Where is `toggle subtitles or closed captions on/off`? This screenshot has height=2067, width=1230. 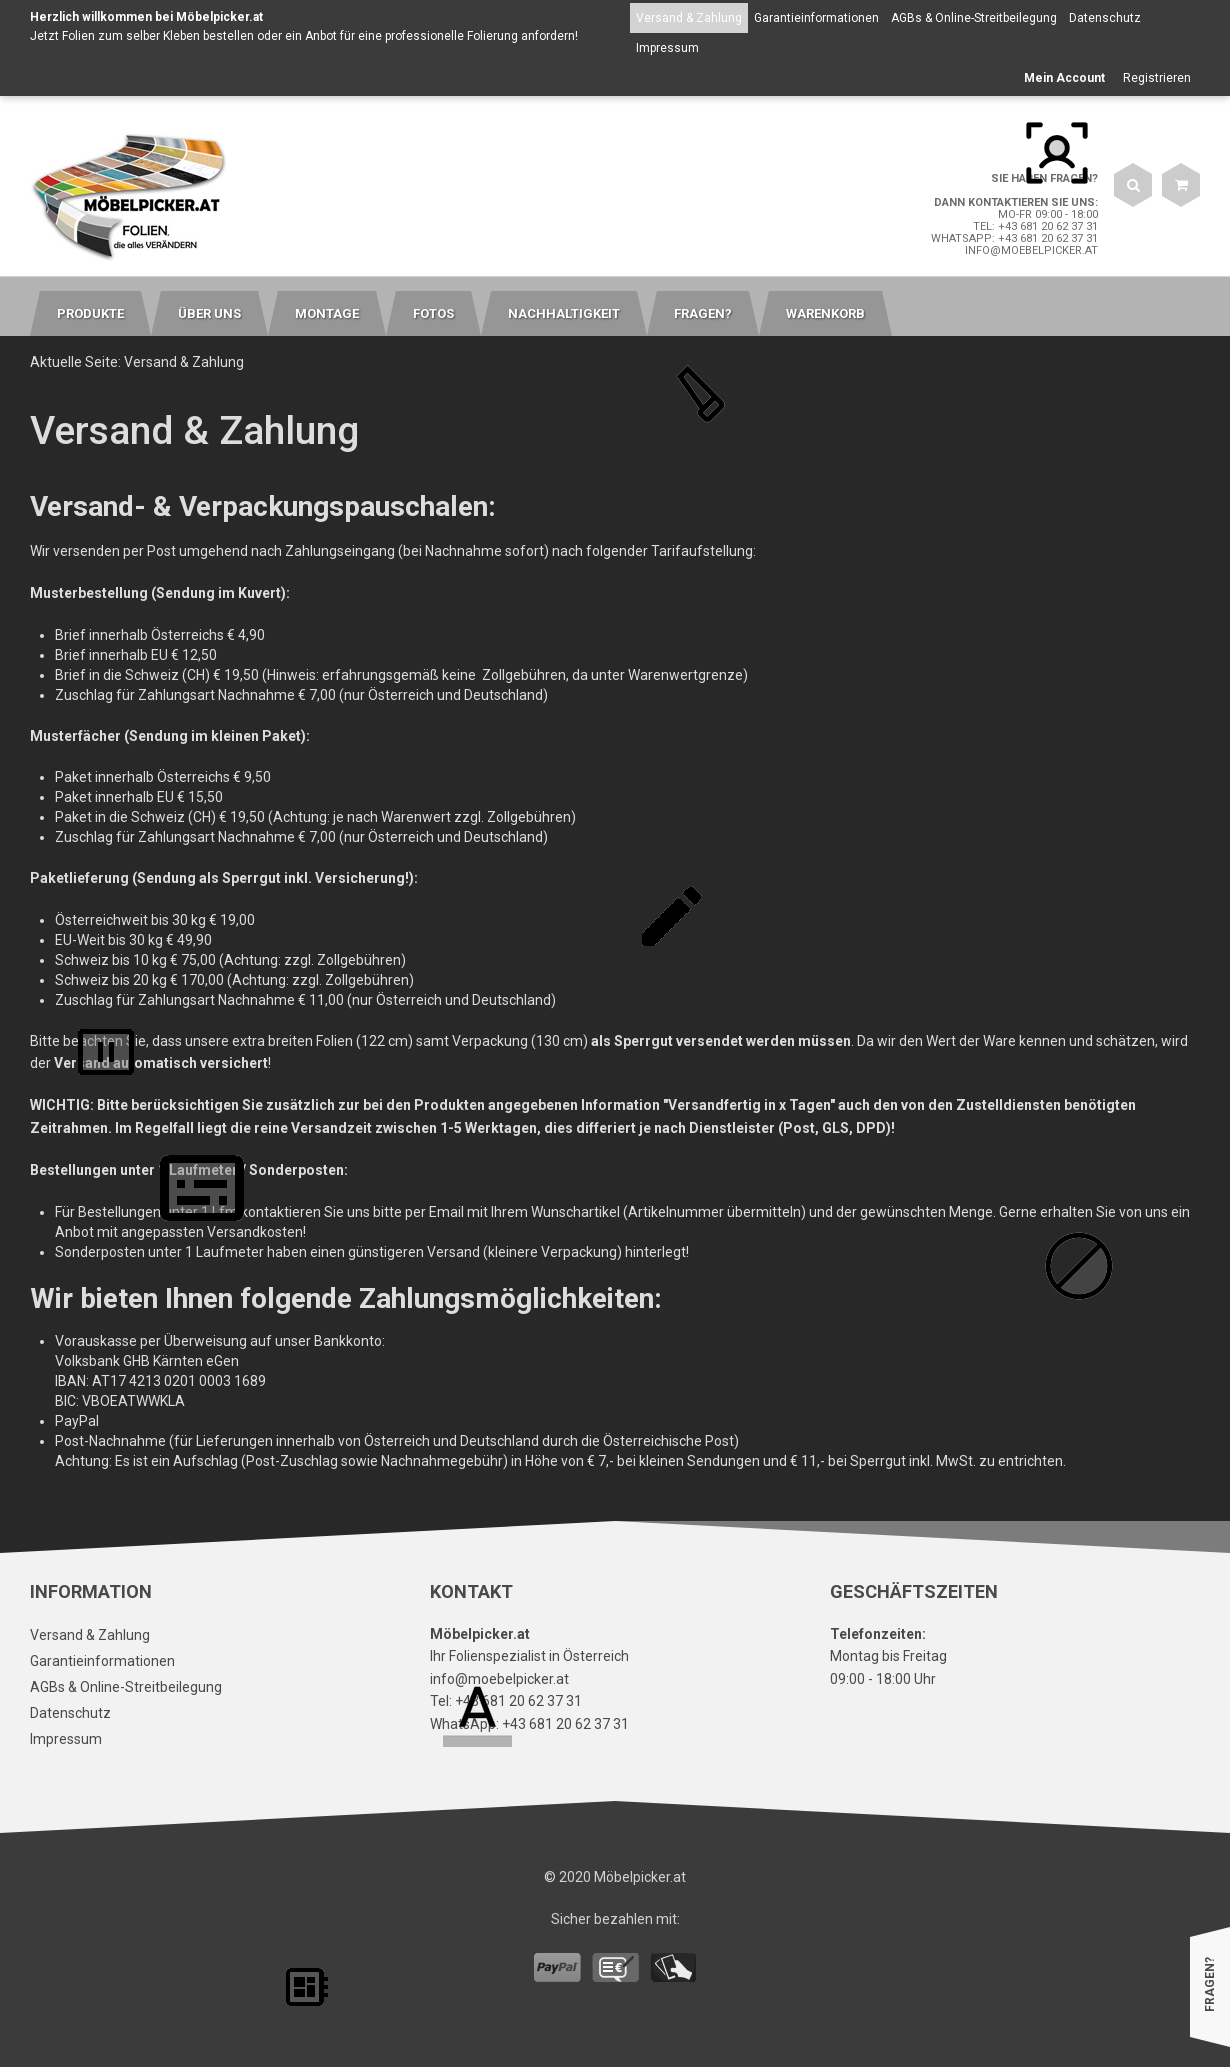 toggle subtitles or closed captions on/off is located at coordinates (202, 1188).